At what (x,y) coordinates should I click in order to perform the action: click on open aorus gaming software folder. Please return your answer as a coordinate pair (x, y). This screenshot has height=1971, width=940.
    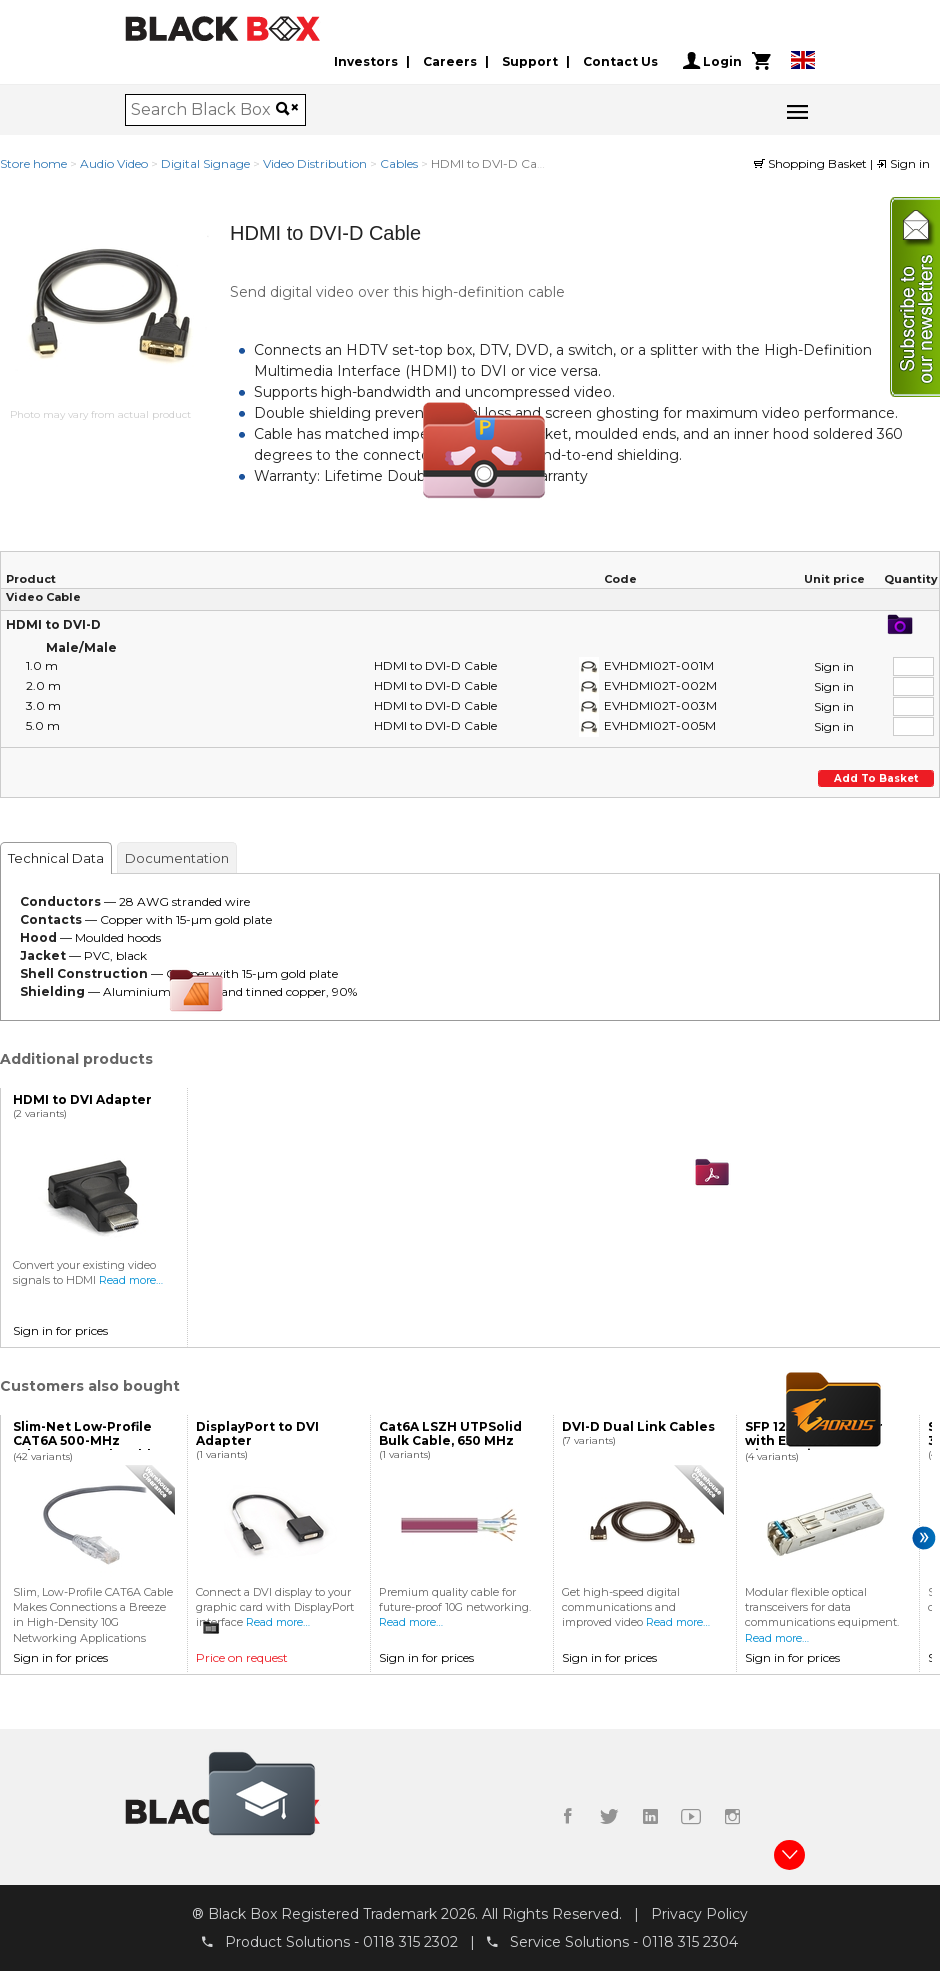
    Looking at the image, I should click on (833, 1412).